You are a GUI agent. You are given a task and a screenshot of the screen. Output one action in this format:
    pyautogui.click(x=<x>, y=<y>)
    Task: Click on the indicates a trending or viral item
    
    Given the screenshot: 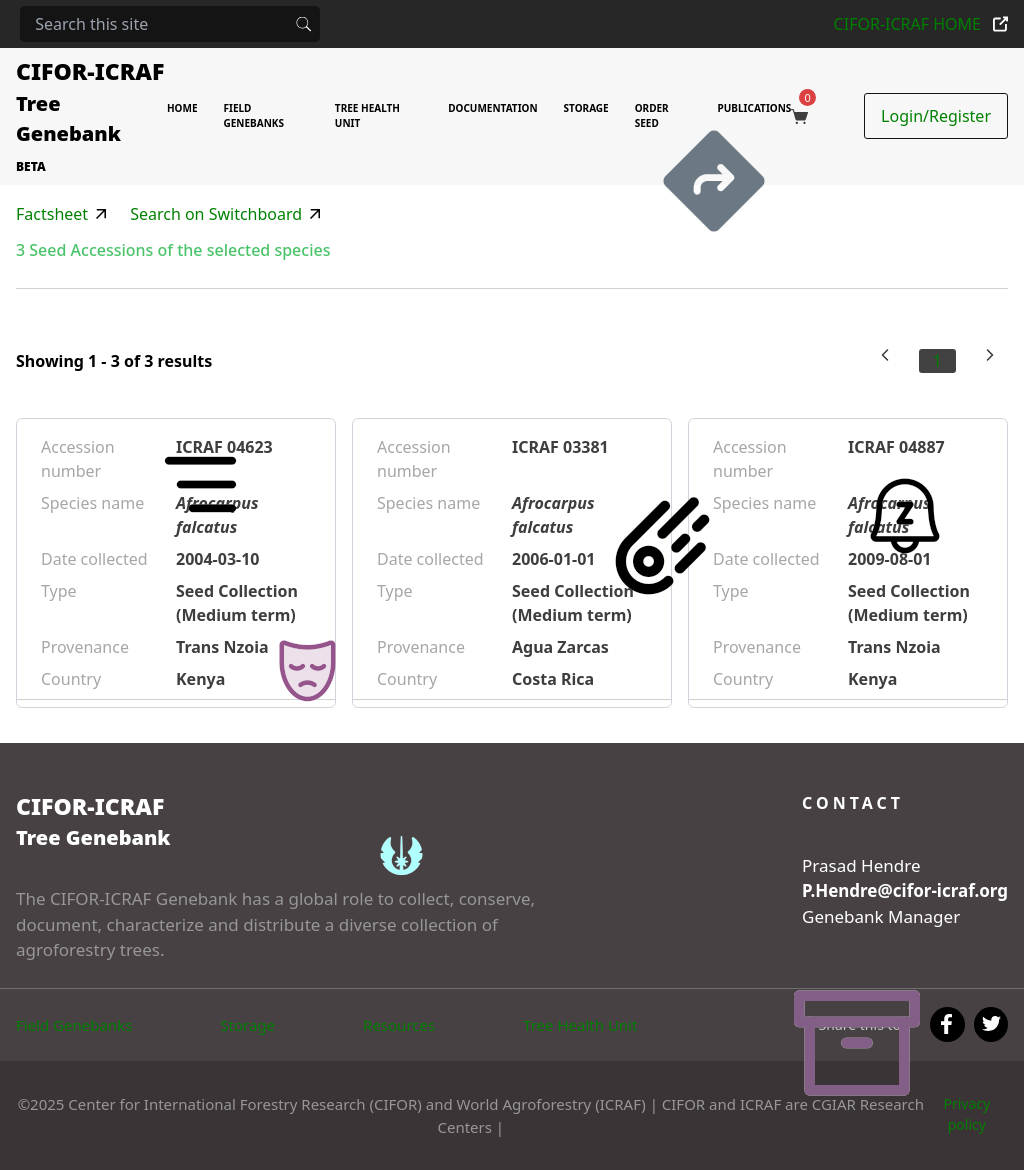 What is the action you would take?
    pyautogui.click(x=662, y=547)
    